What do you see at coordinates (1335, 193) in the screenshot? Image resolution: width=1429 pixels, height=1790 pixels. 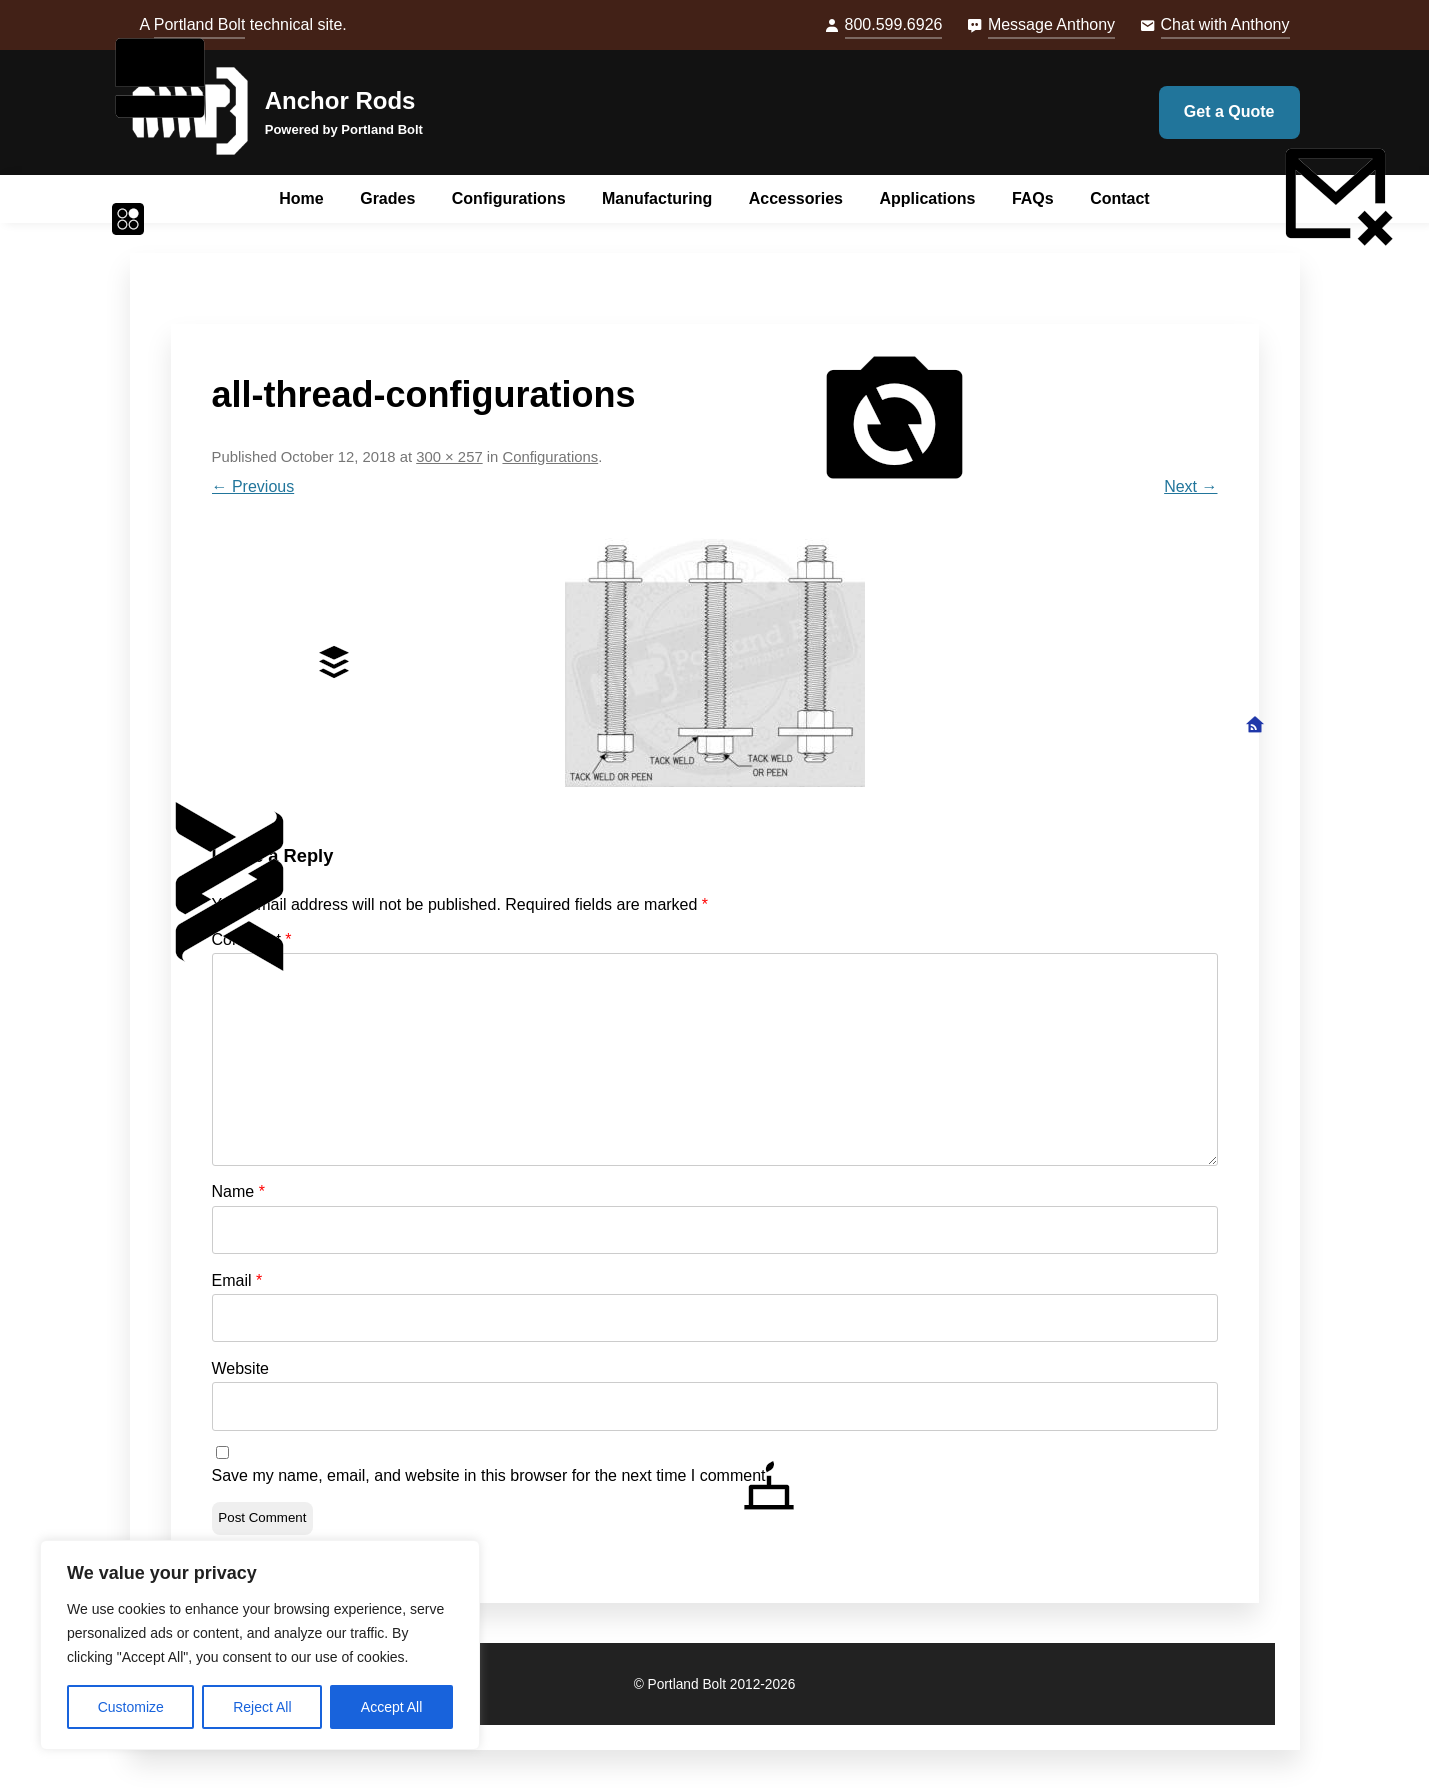 I see `close or dismiss an email` at bounding box center [1335, 193].